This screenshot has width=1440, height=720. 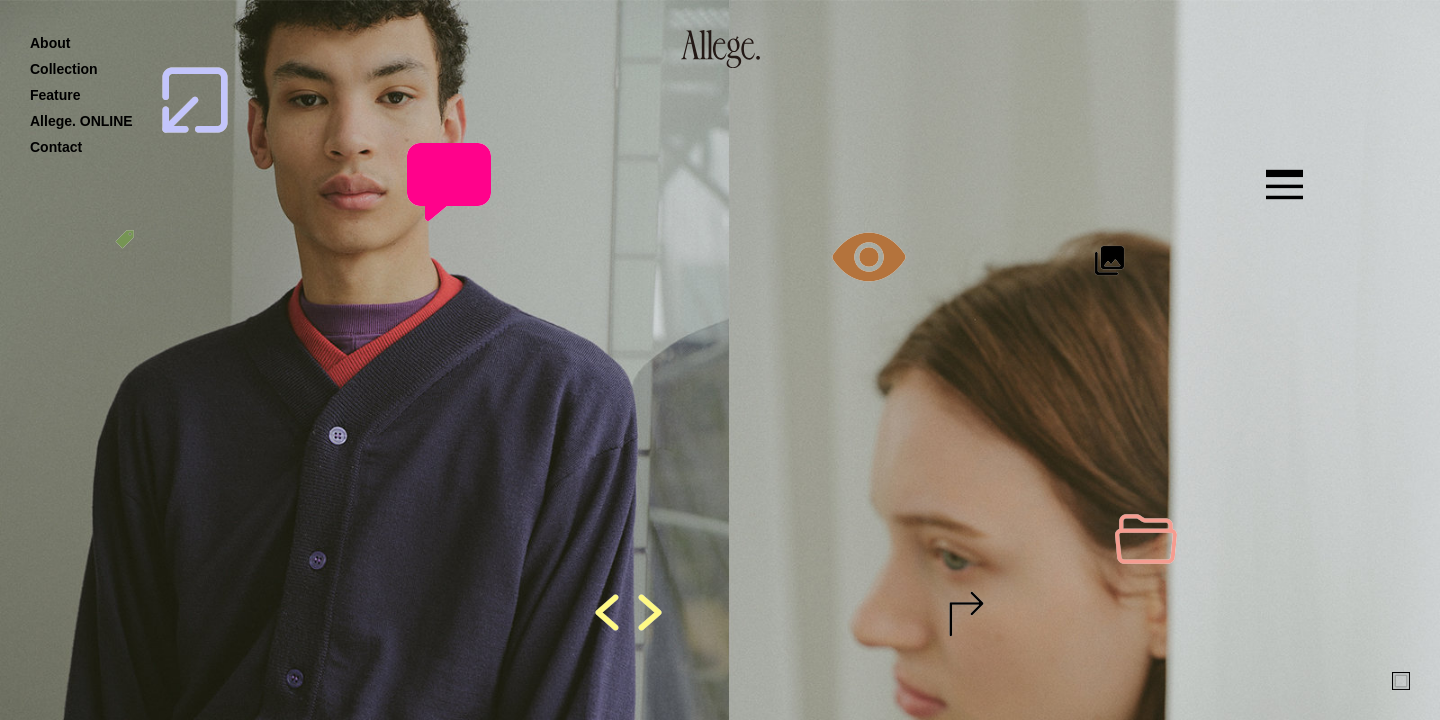 I want to click on reply to a message, so click(x=963, y=614).